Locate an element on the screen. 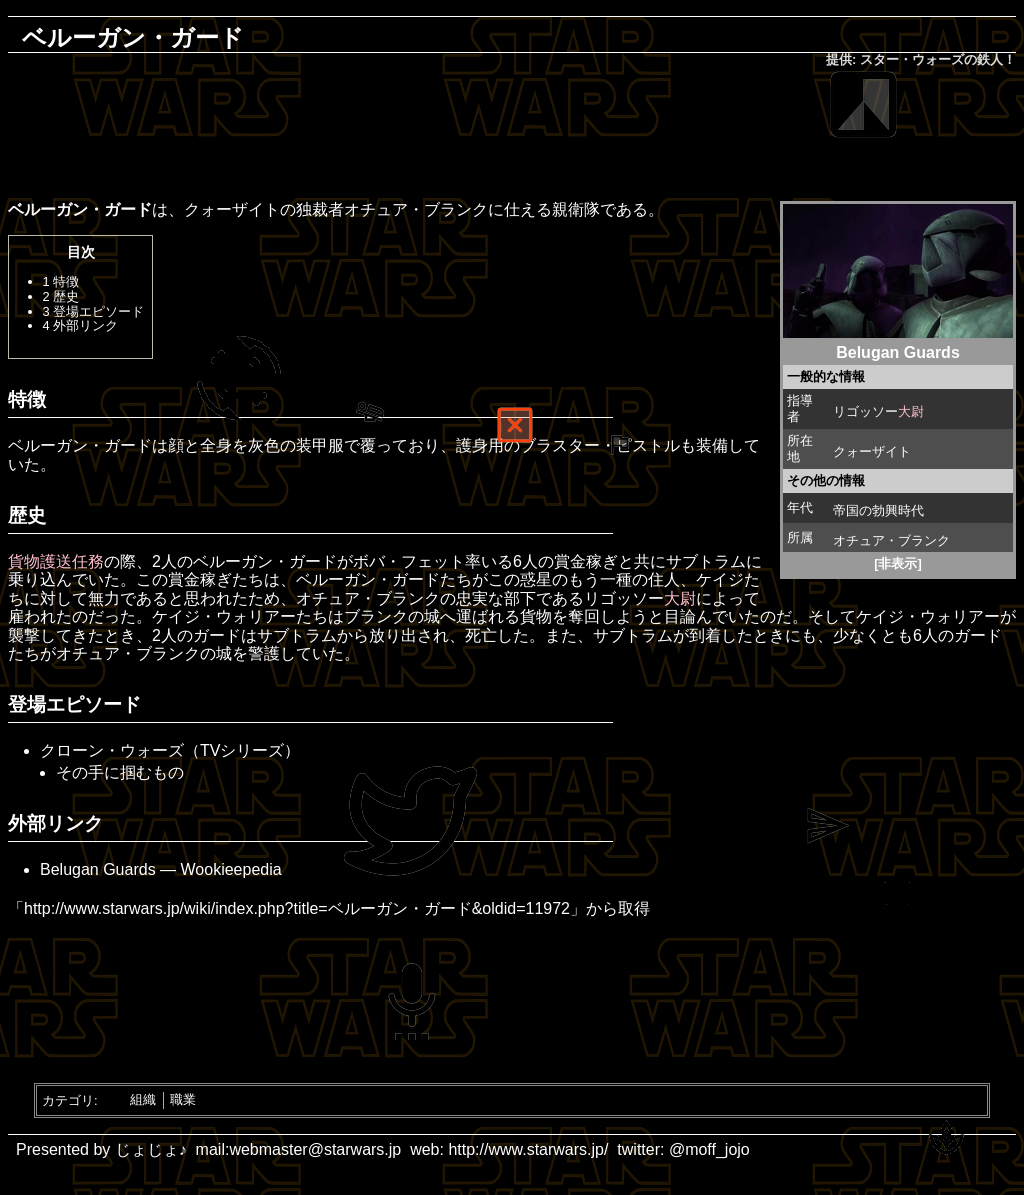  flag or report content is located at coordinates (619, 444).